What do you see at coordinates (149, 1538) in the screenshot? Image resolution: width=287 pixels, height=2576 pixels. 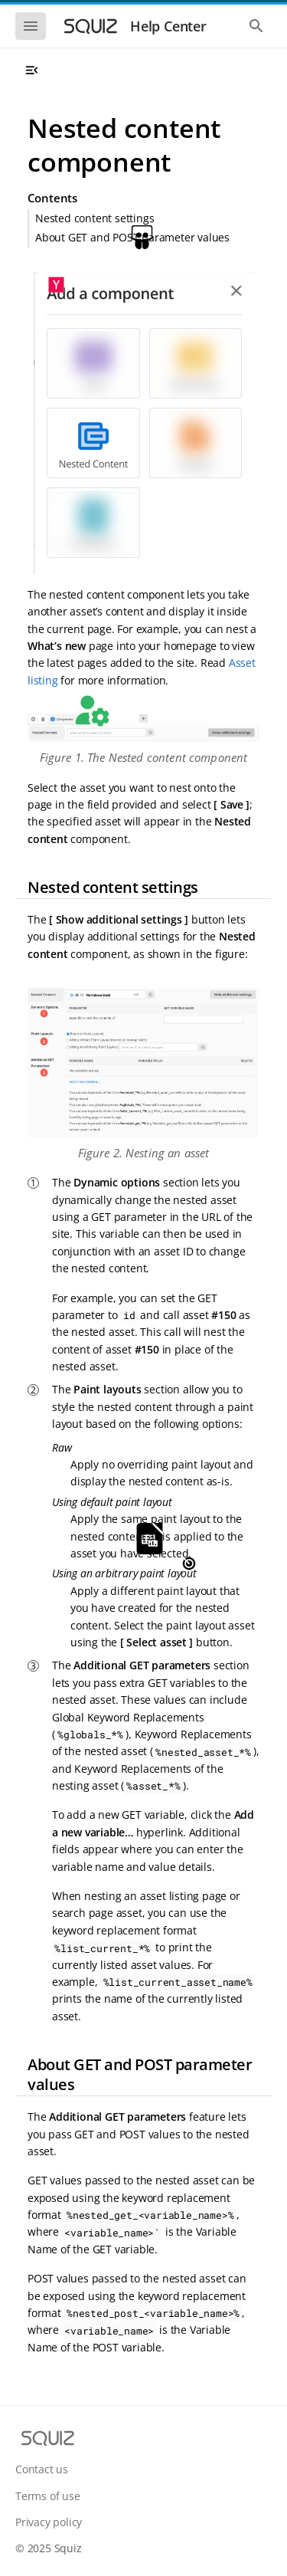 I see `open LibreOffice Calc spreadsheet application` at bounding box center [149, 1538].